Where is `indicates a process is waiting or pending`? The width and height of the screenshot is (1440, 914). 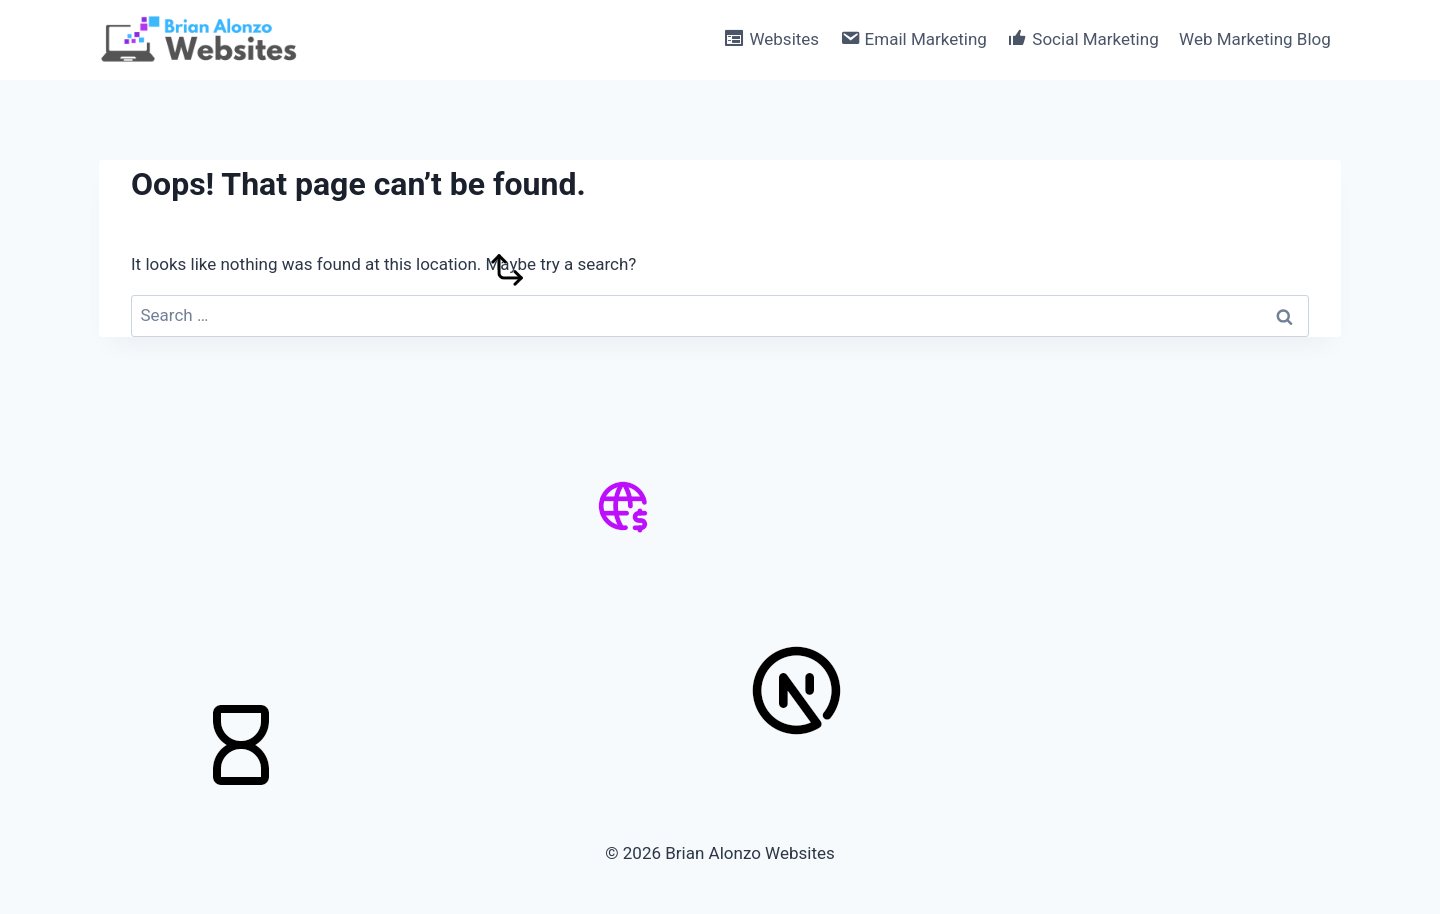 indicates a process is waiting or pending is located at coordinates (241, 745).